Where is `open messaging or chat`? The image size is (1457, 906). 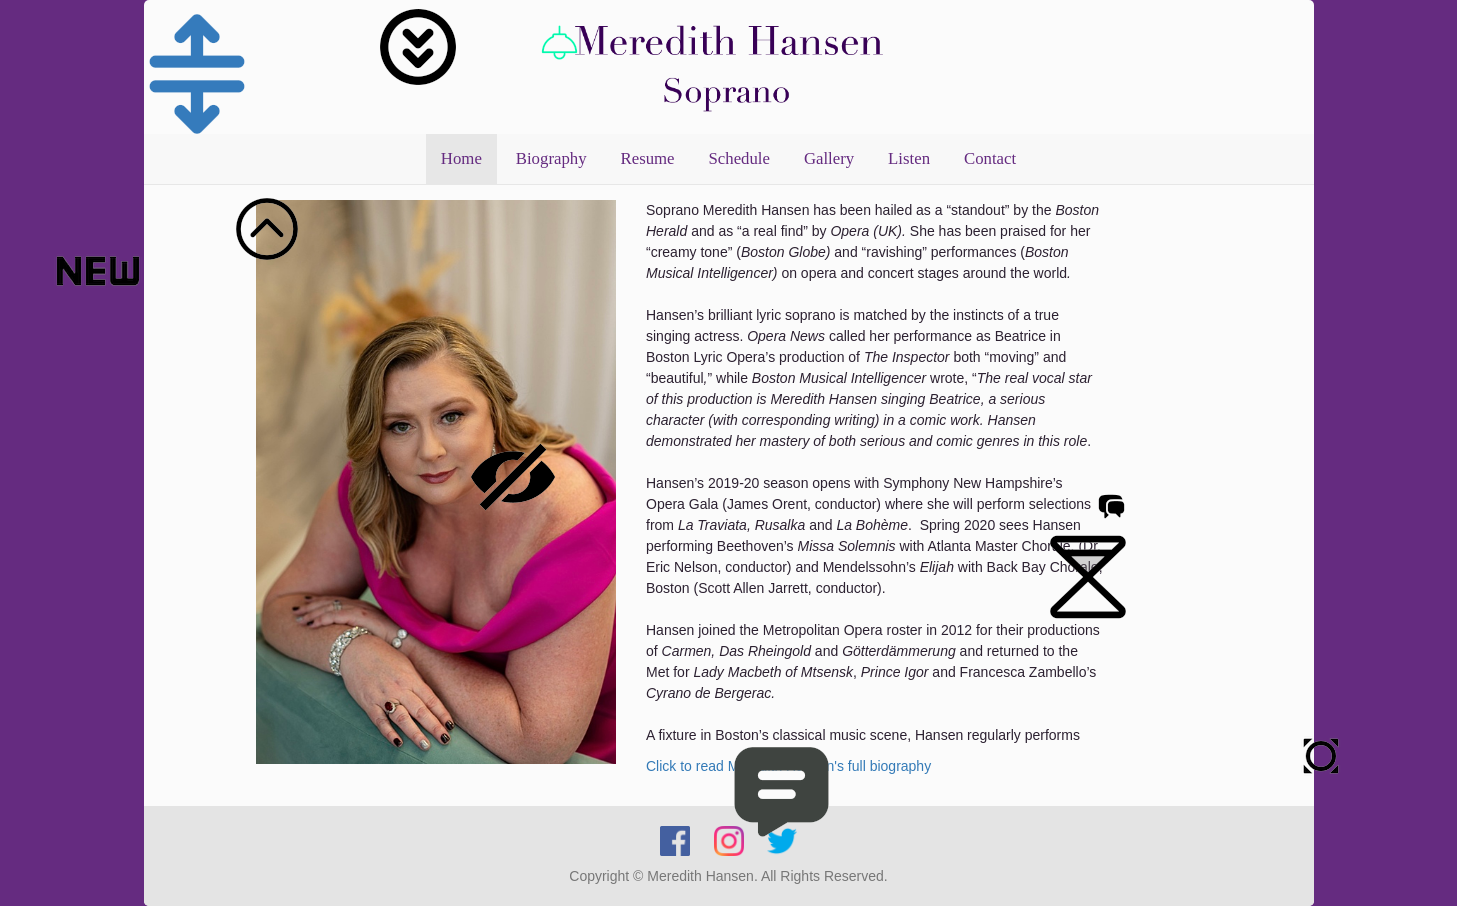
open messaging or chat is located at coordinates (1111, 506).